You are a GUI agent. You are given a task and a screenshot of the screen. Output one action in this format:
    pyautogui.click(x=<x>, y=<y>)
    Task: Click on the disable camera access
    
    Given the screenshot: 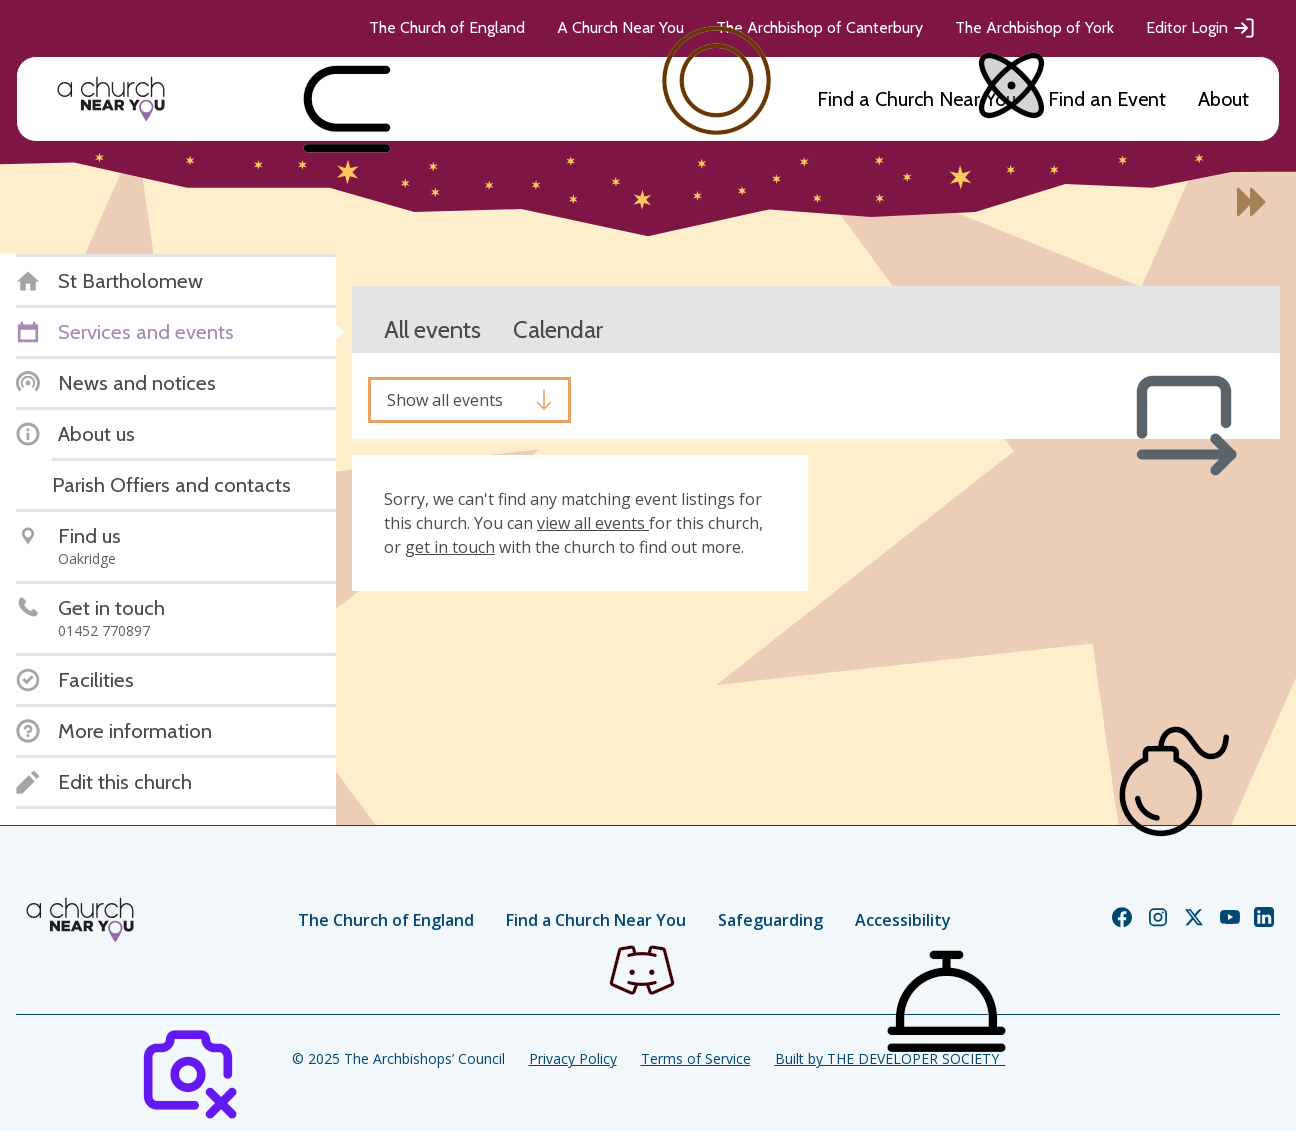 What is the action you would take?
    pyautogui.click(x=188, y=1070)
    